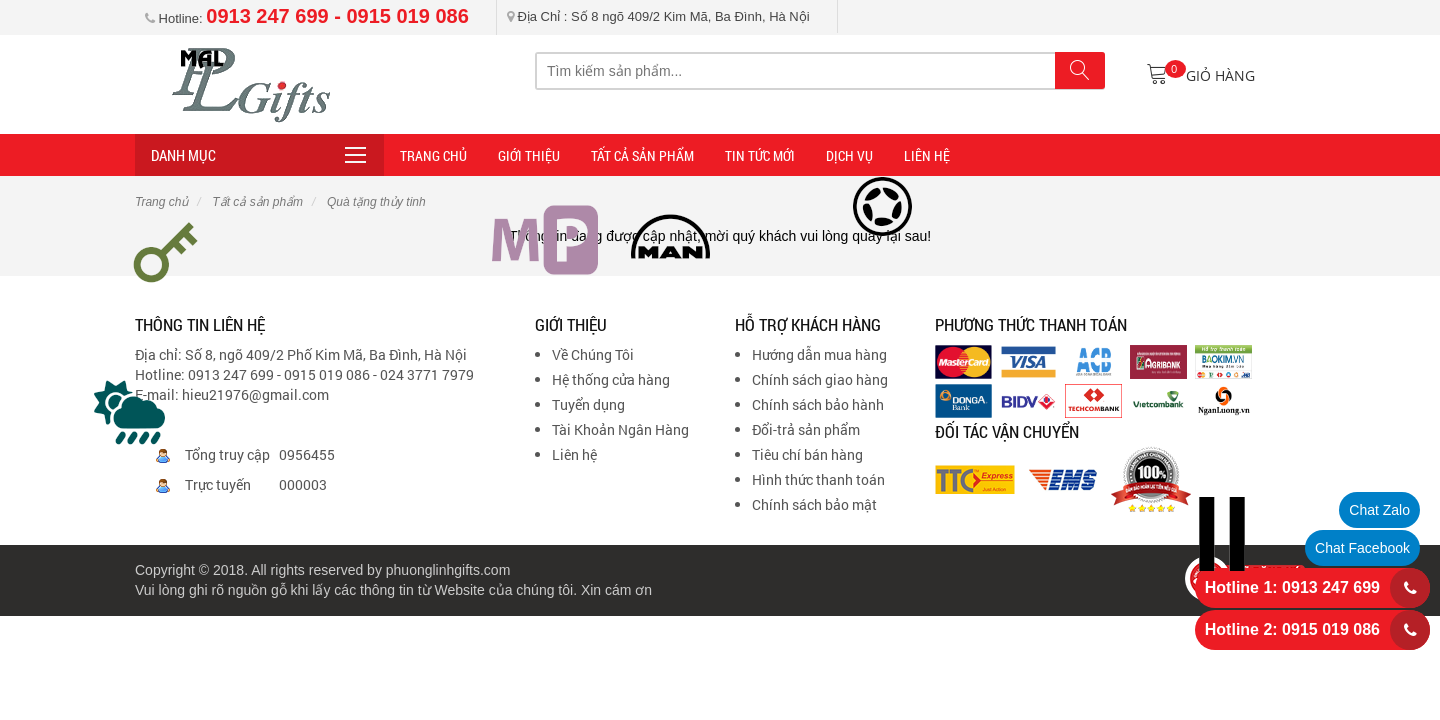 This screenshot has width=1440, height=720. I want to click on MAN truck and bus company logo, so click(670, 236).